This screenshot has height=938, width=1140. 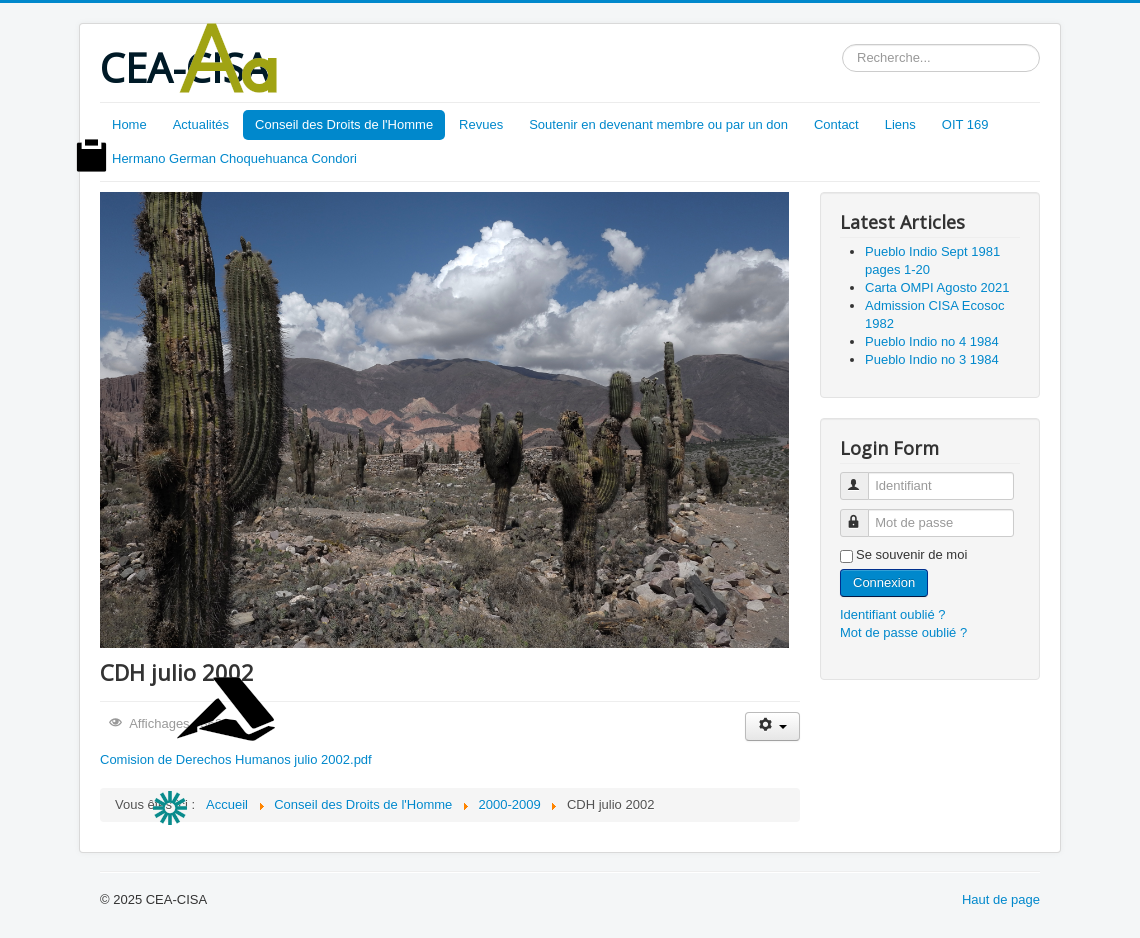 I want to click on copy content to clipboard, so click(x=91, y=155).